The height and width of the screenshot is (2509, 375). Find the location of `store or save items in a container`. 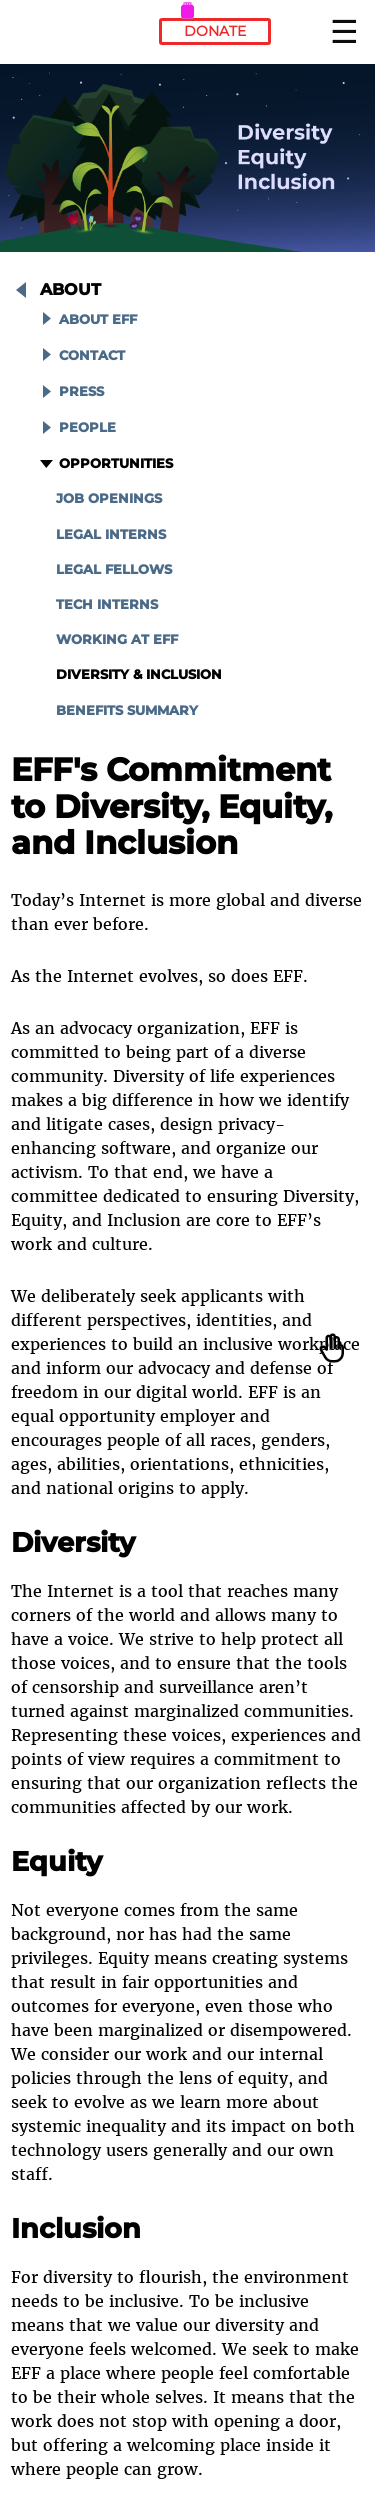

store or save items in a container is located at coordinates (187, 10).